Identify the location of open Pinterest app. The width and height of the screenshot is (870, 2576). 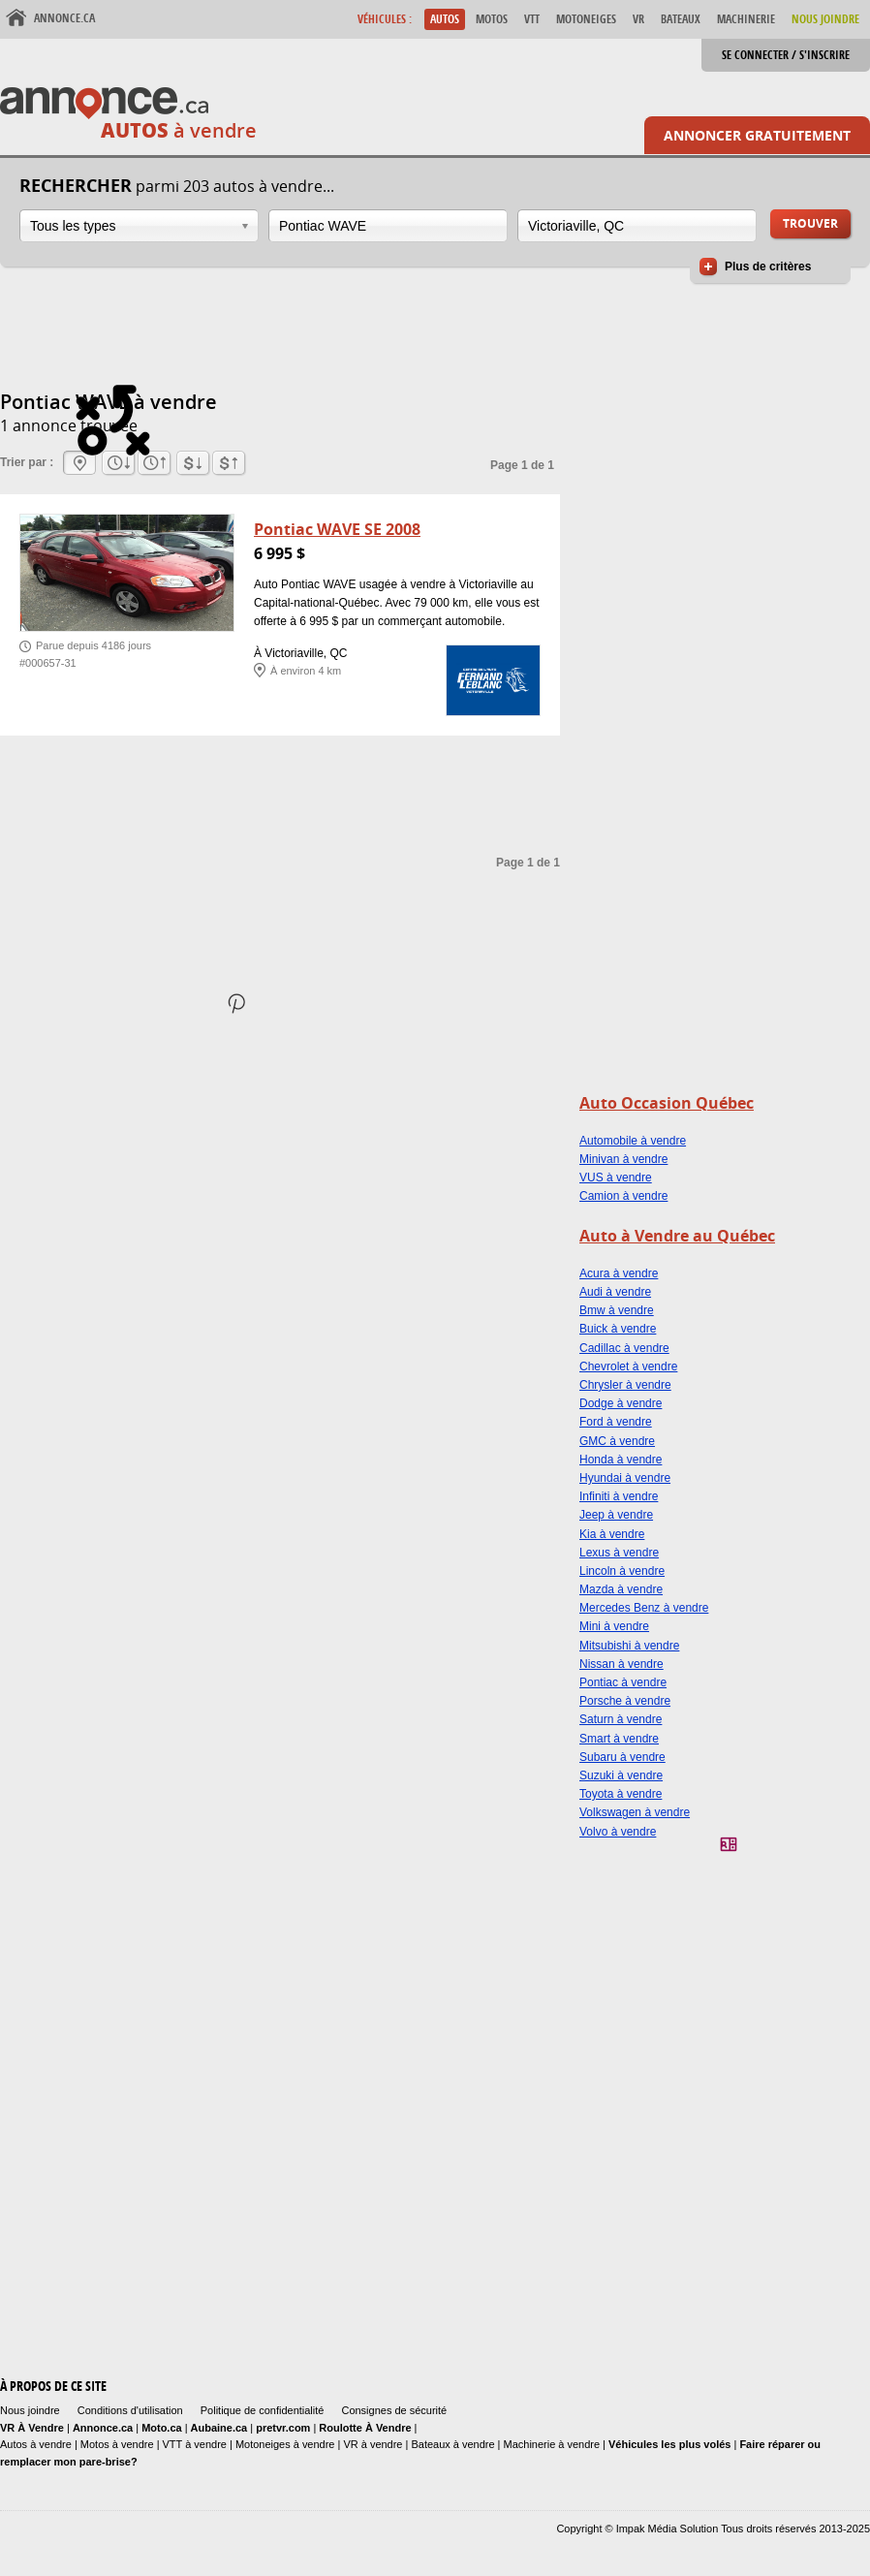
(235, 1003).